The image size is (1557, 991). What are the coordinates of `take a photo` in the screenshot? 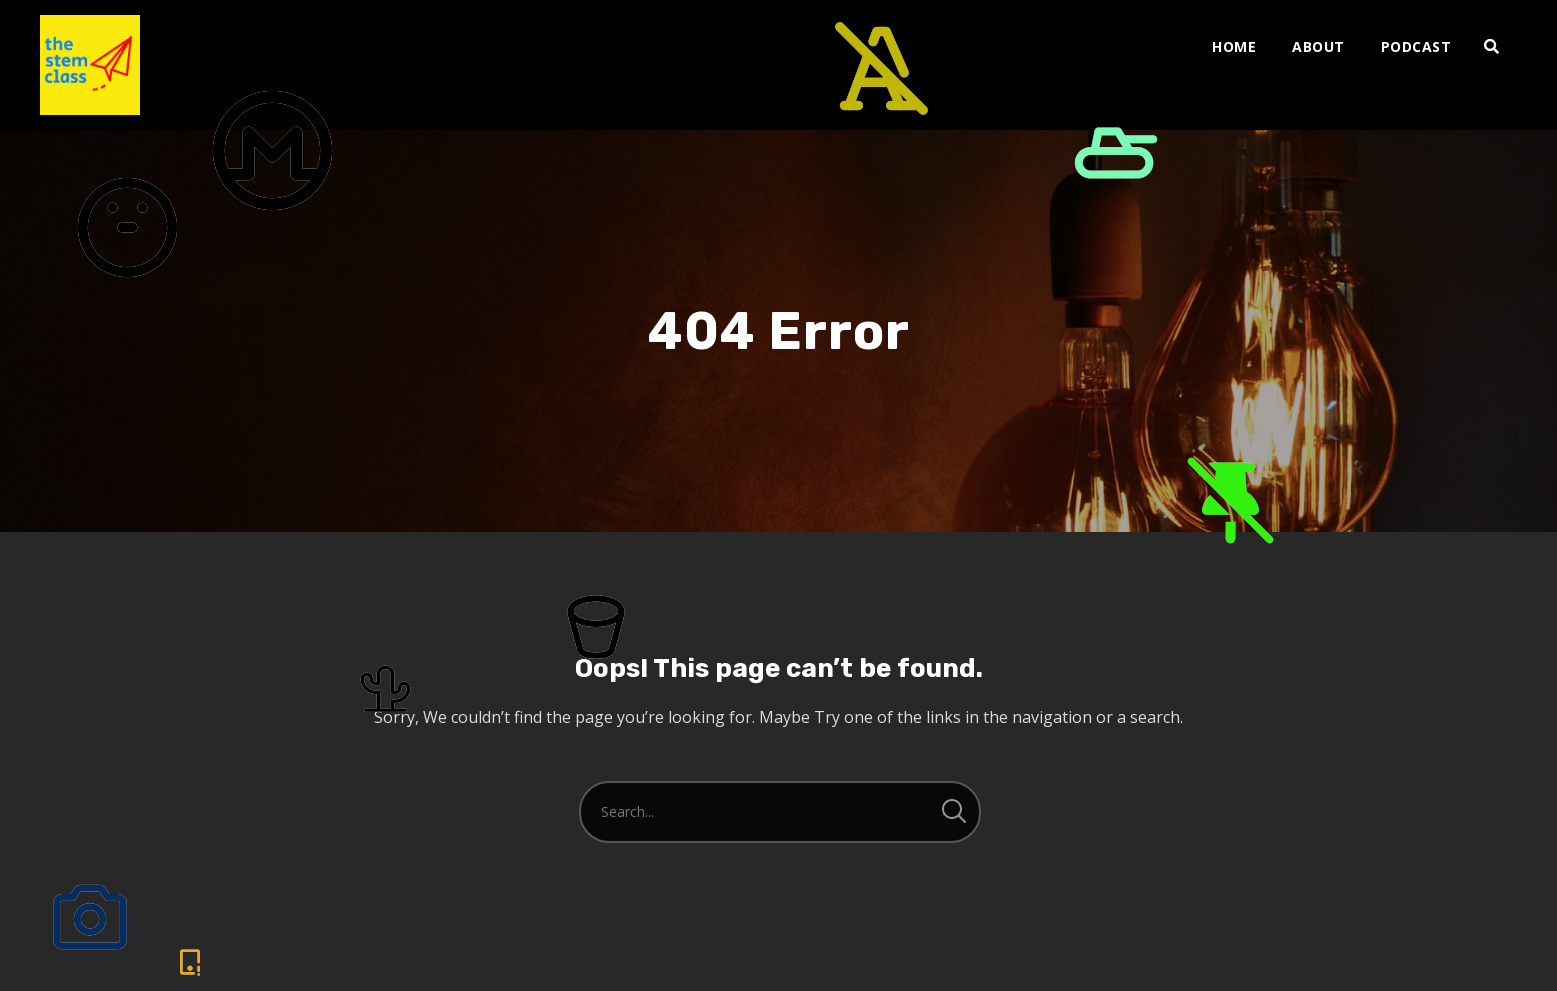 It's located at (90, 917).